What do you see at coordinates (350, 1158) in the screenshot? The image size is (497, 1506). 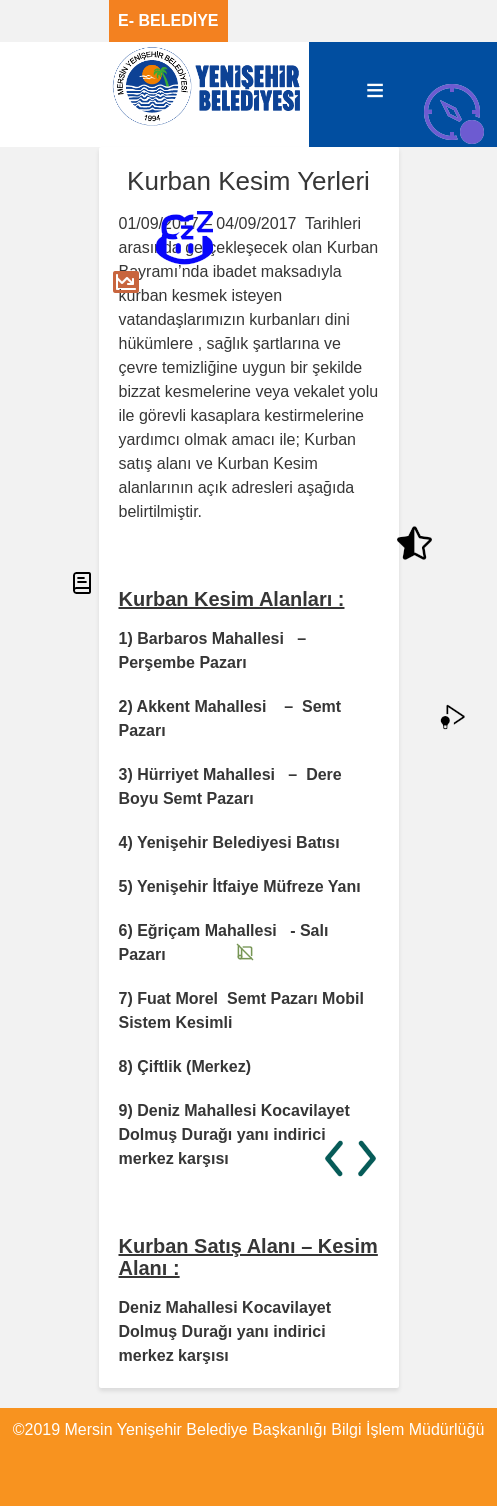 I see `view or edit source code` at bounding box center [350, 1158].